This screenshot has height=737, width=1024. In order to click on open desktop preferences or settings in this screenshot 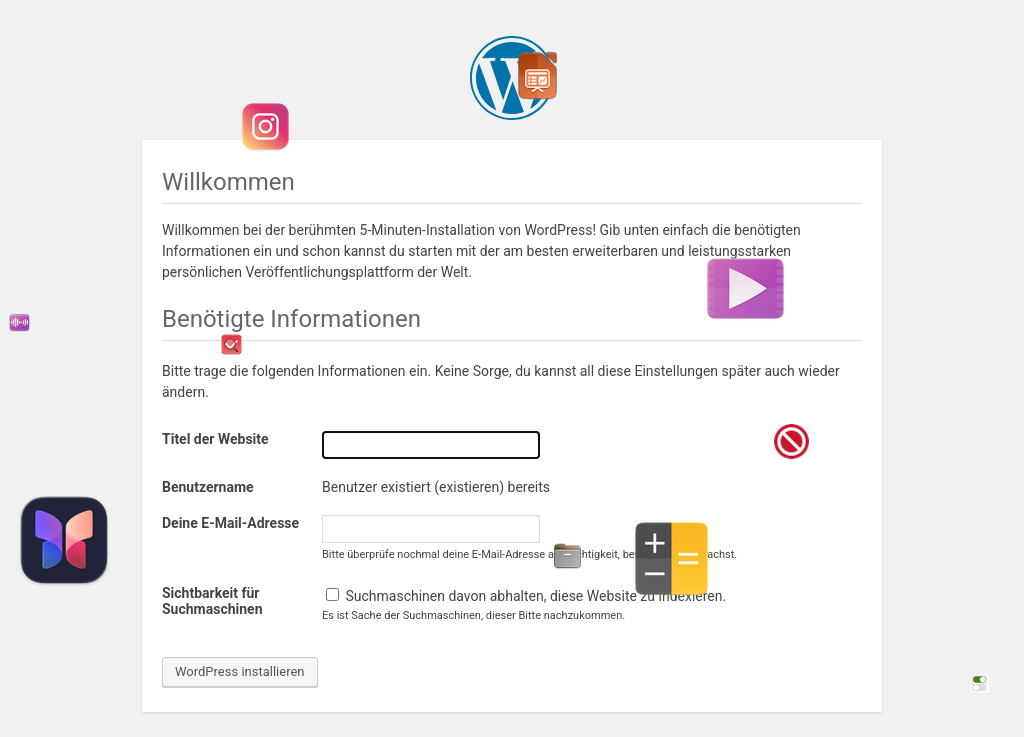, I will do `click(979, 683)`.